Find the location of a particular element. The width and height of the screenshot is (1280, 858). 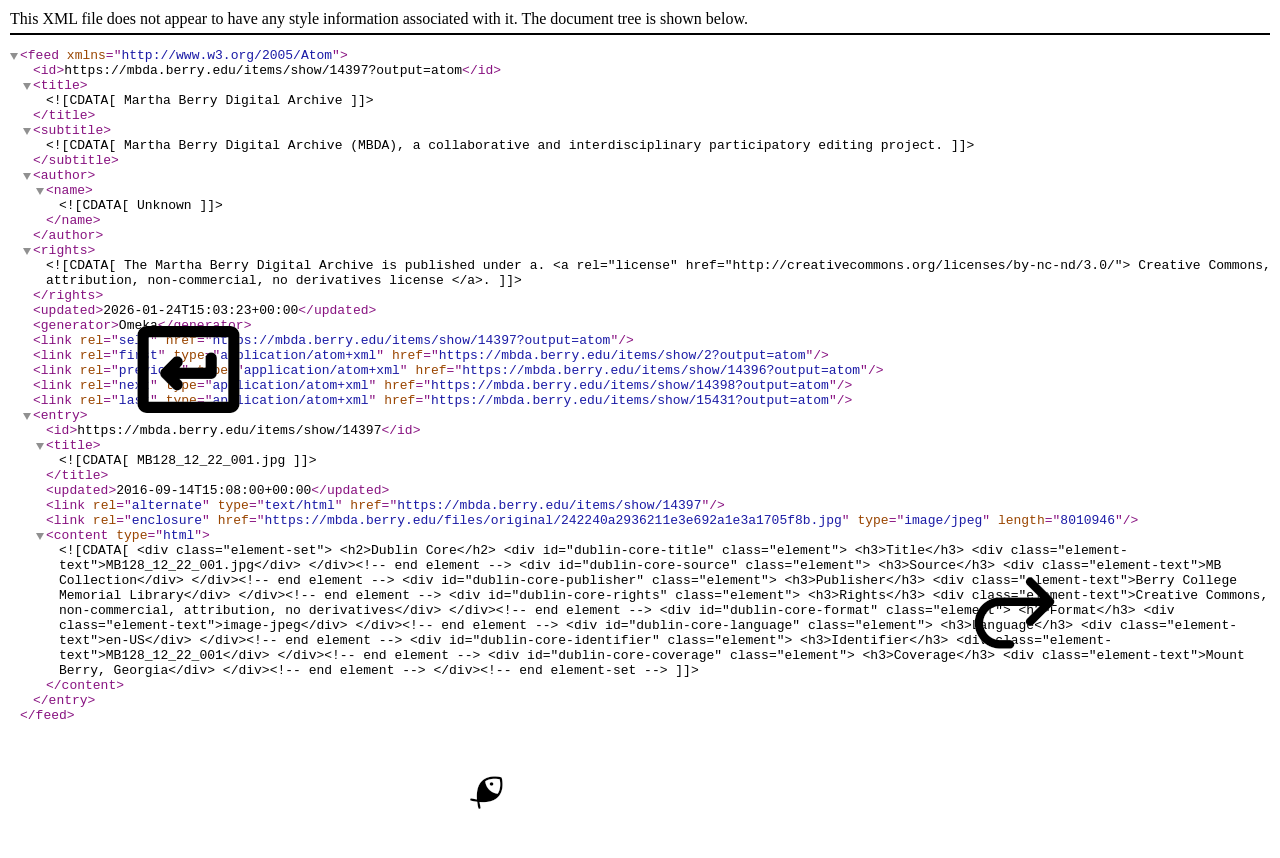

redo the last undone action is located at coordinates (1014, 614).